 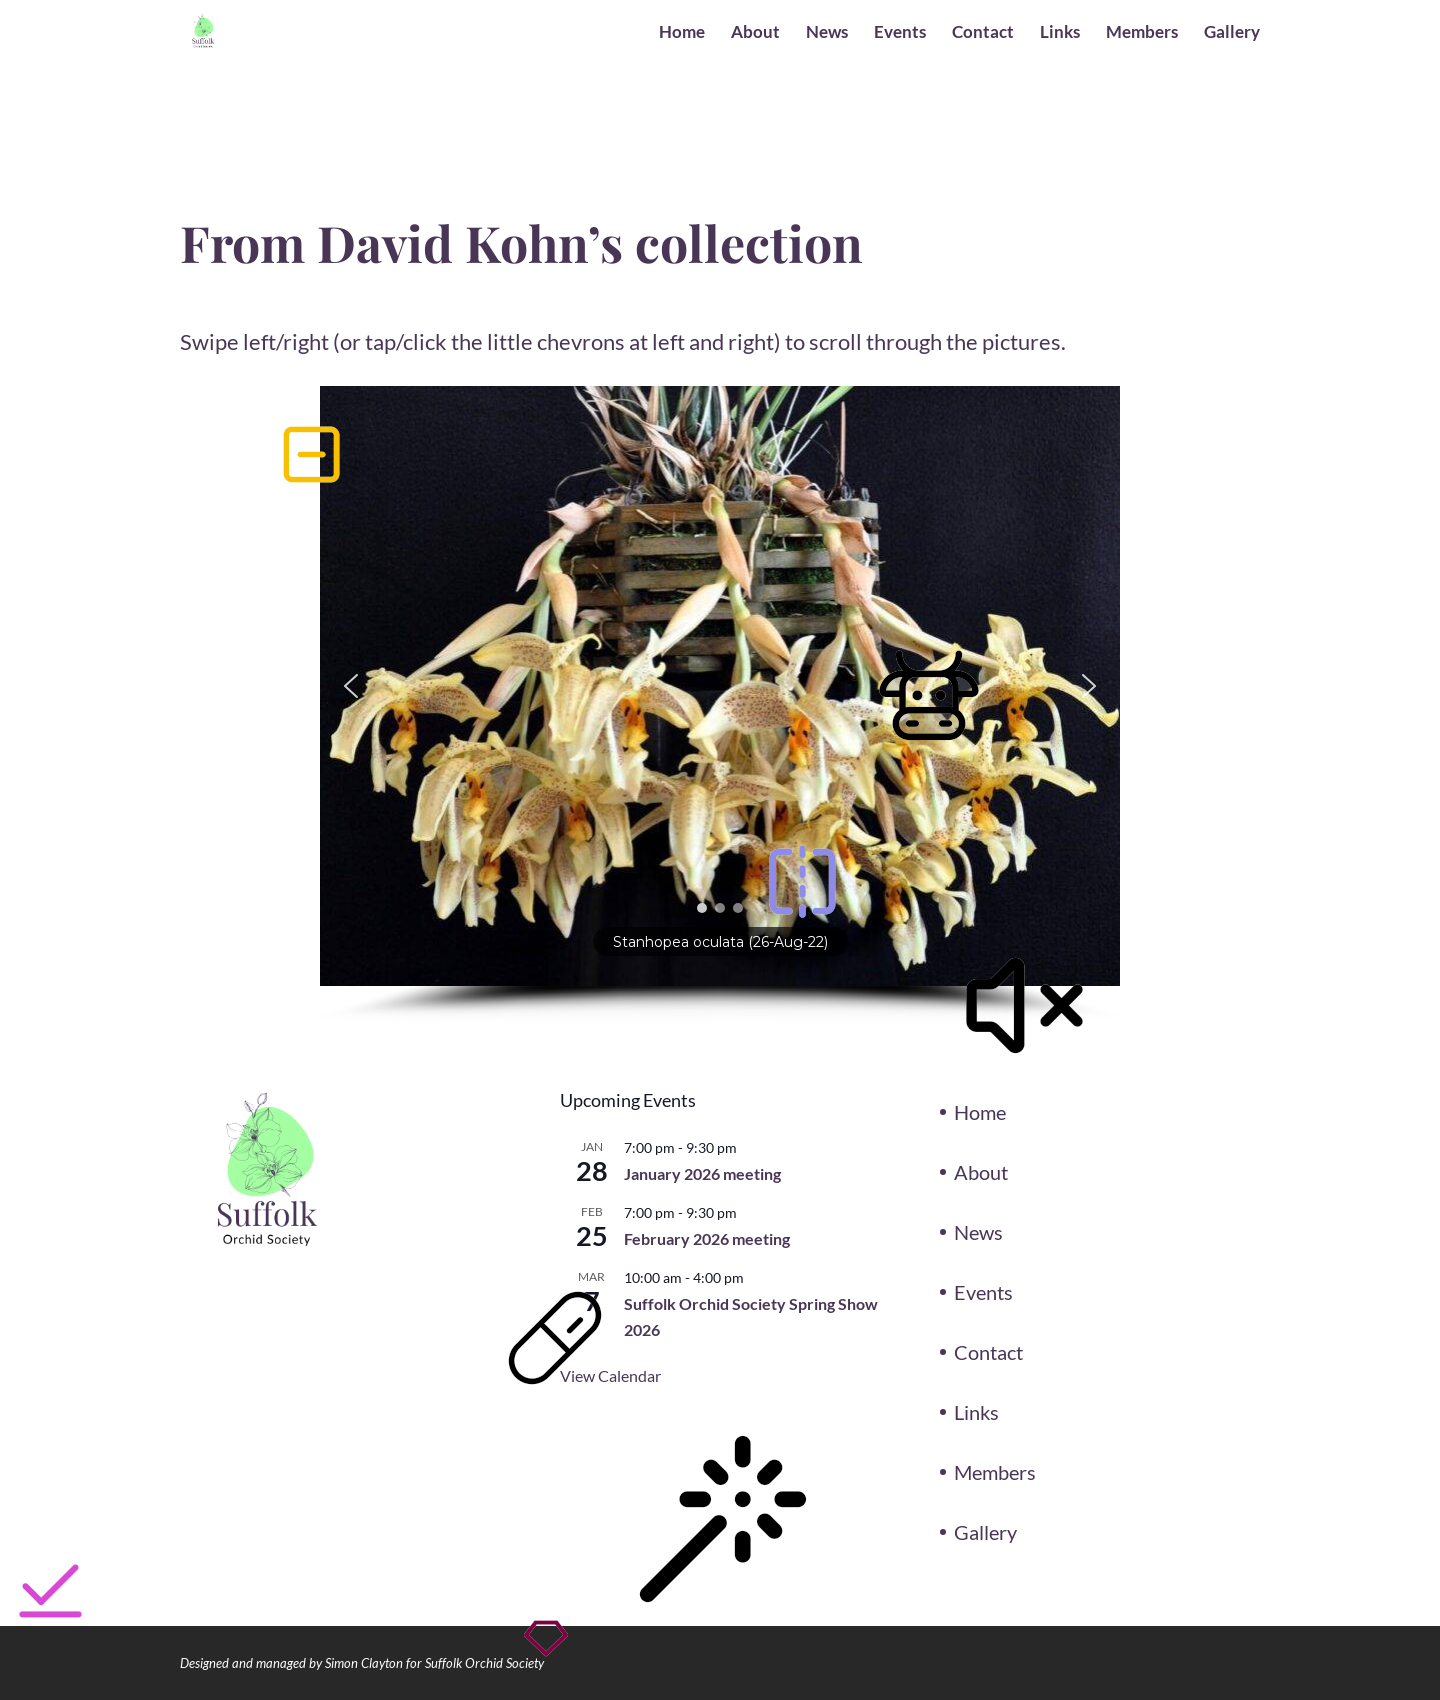 I want to click on browse farm or agricultural content, so click(x=929, y=697).